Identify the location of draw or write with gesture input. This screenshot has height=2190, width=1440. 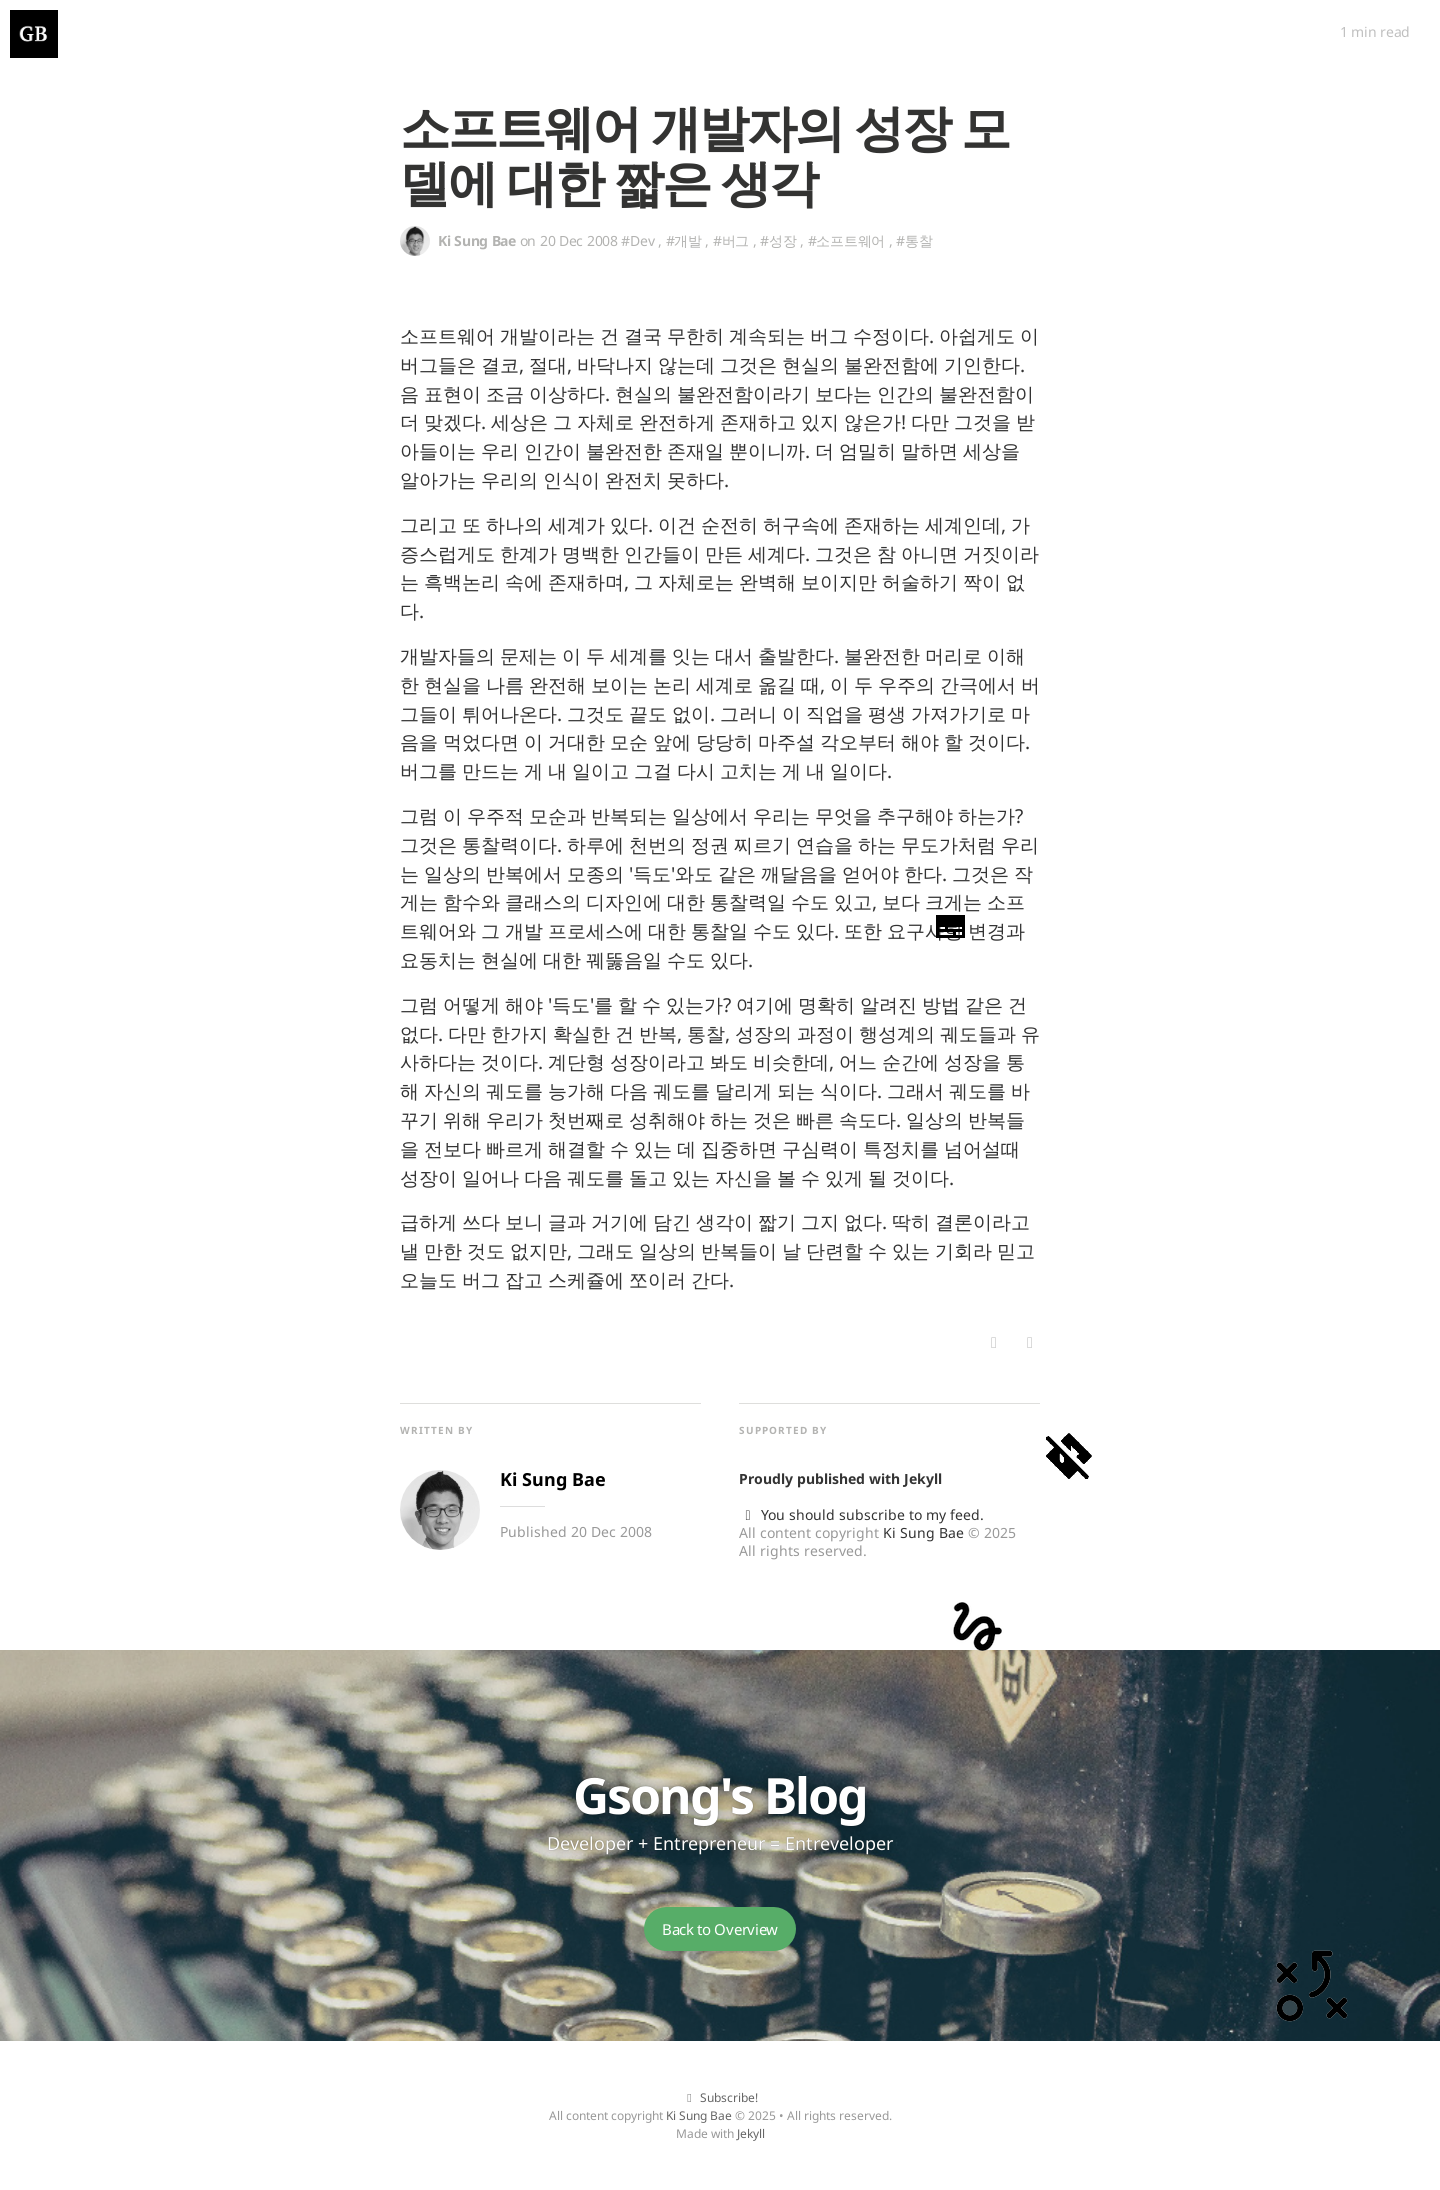
(977, 1626).